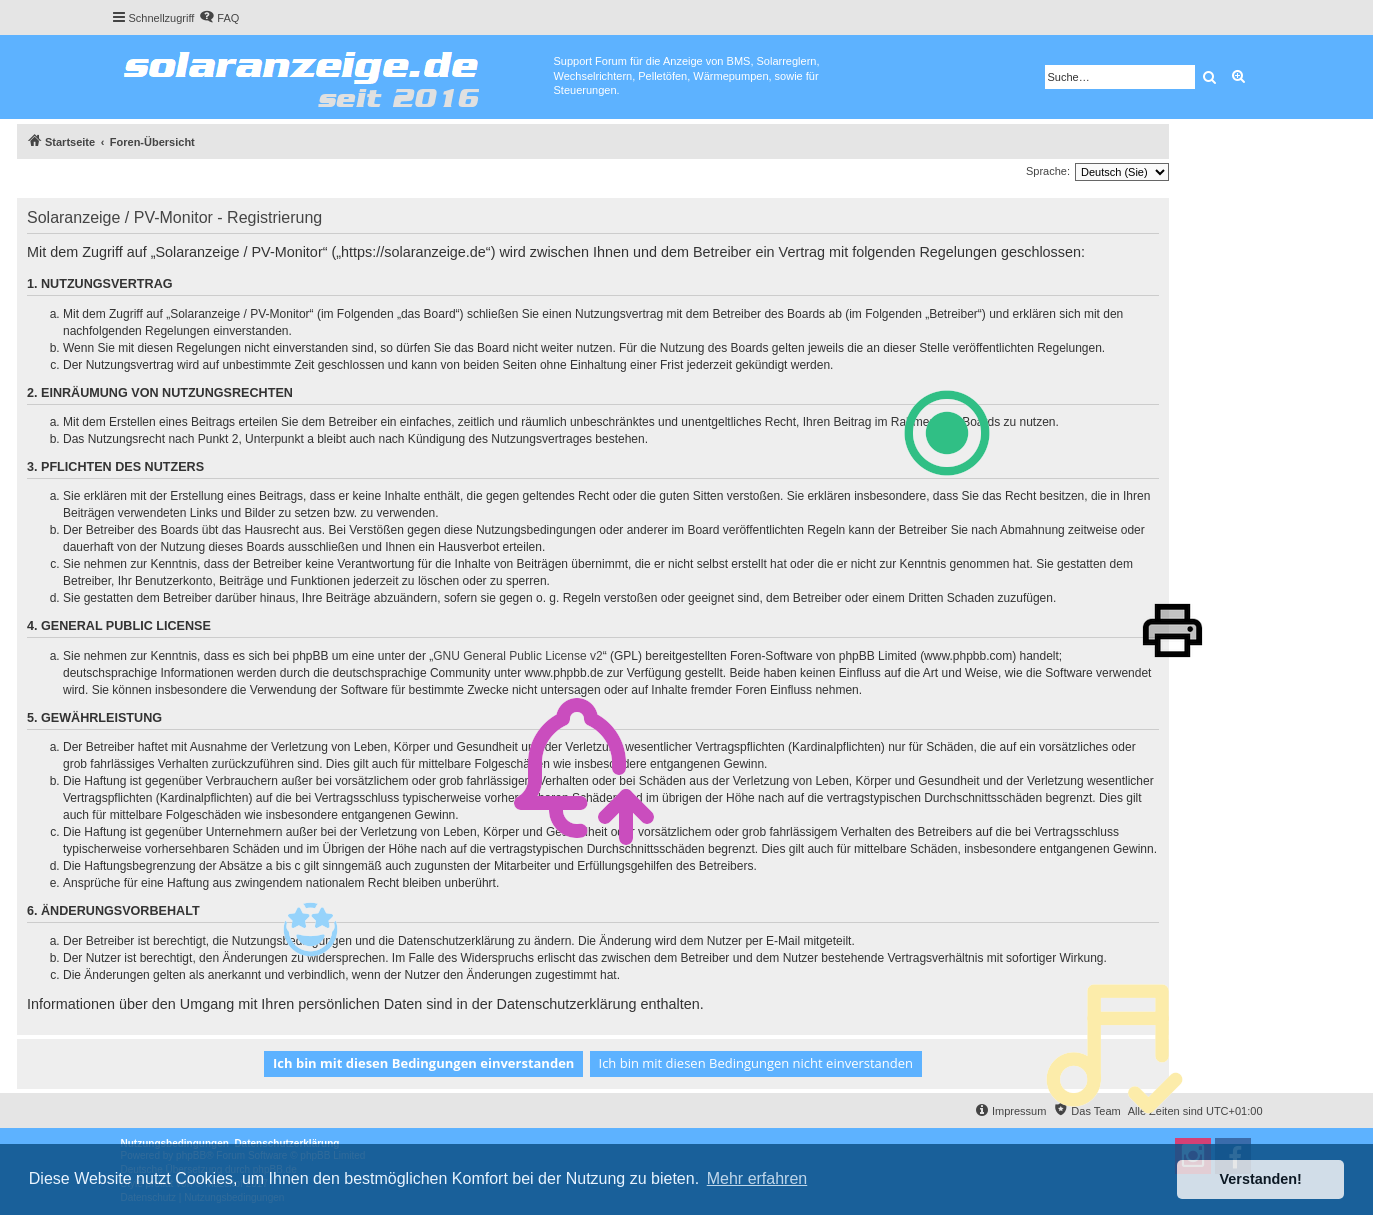 The width and height of the screenshot is (1373, 1215). I want to click on rate something as amazing or five-star, so click(310, 929).